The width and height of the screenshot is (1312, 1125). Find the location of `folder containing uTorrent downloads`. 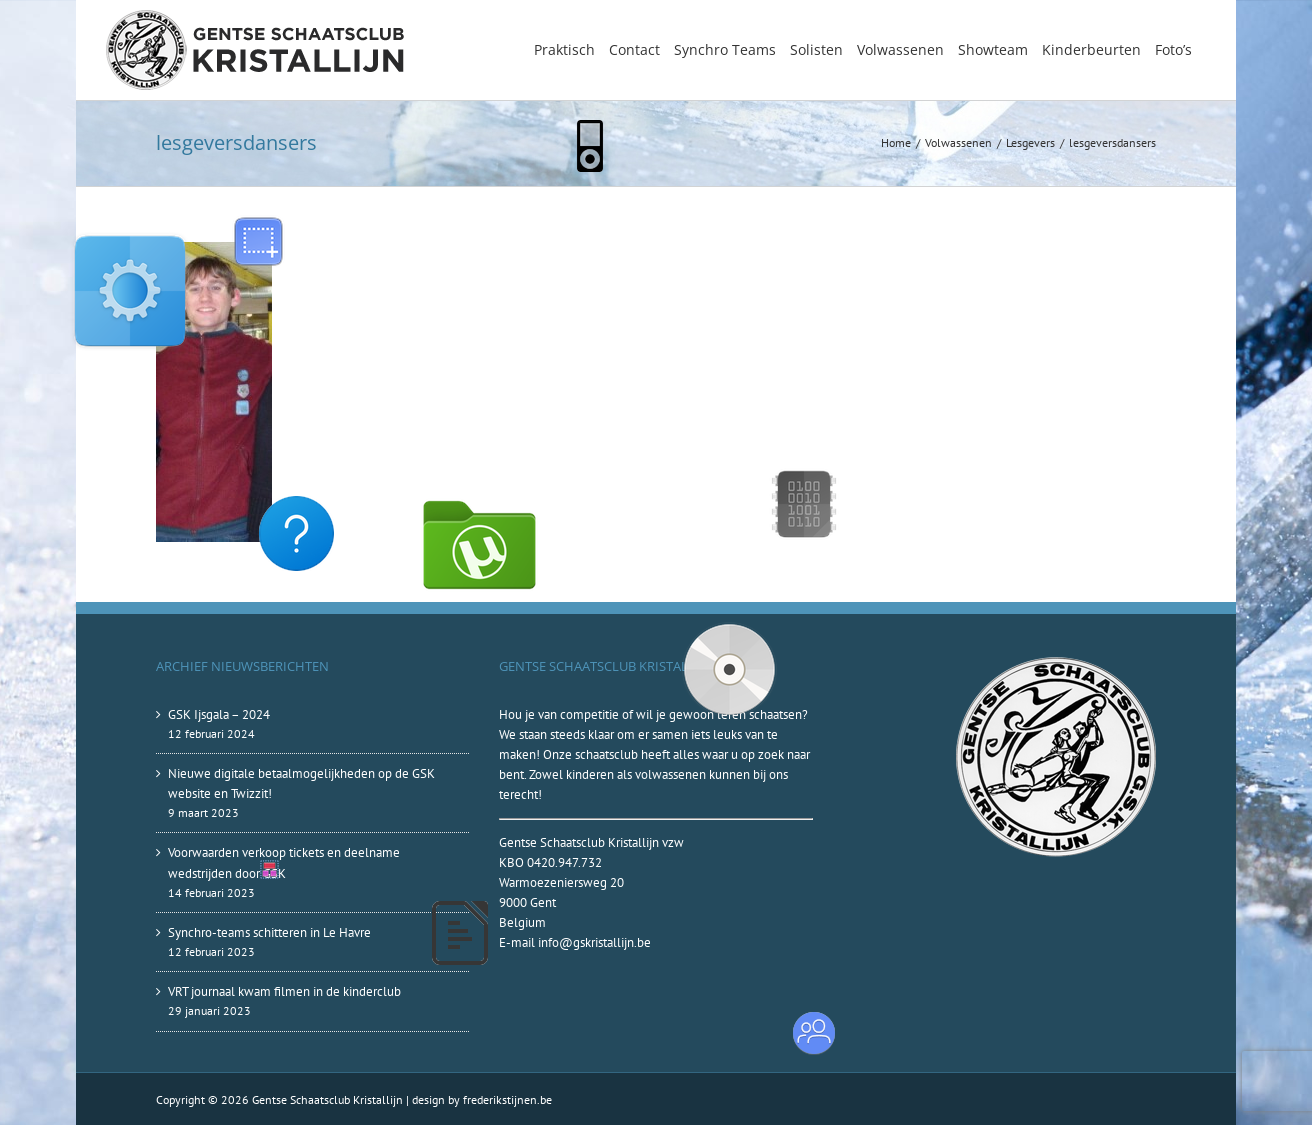

folder containing uTorrent downloads is located at coordinates (479, 548).